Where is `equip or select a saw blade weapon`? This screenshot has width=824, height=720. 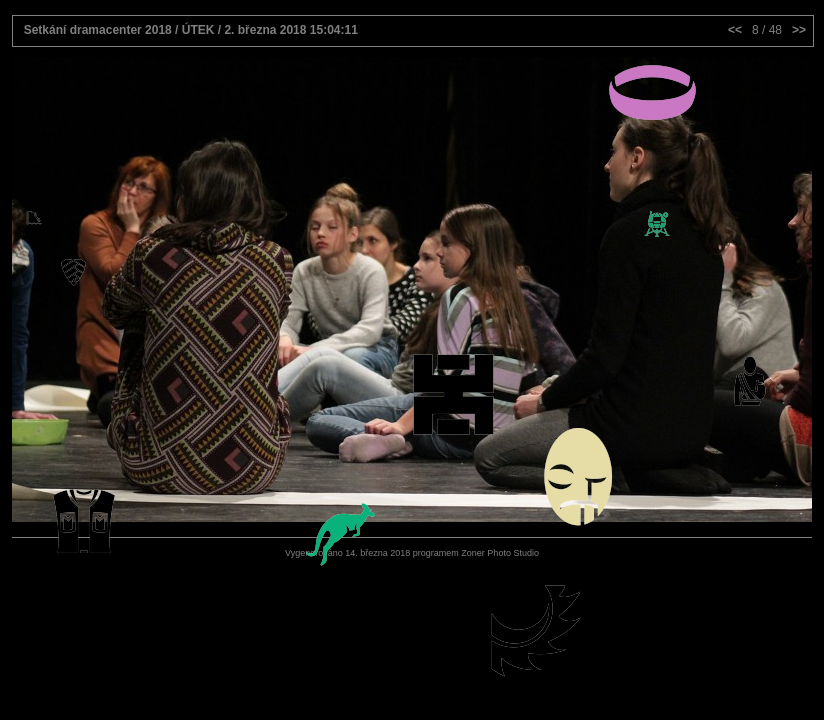
equip or select a saw blade weapon is located at coordinates (537, 631).